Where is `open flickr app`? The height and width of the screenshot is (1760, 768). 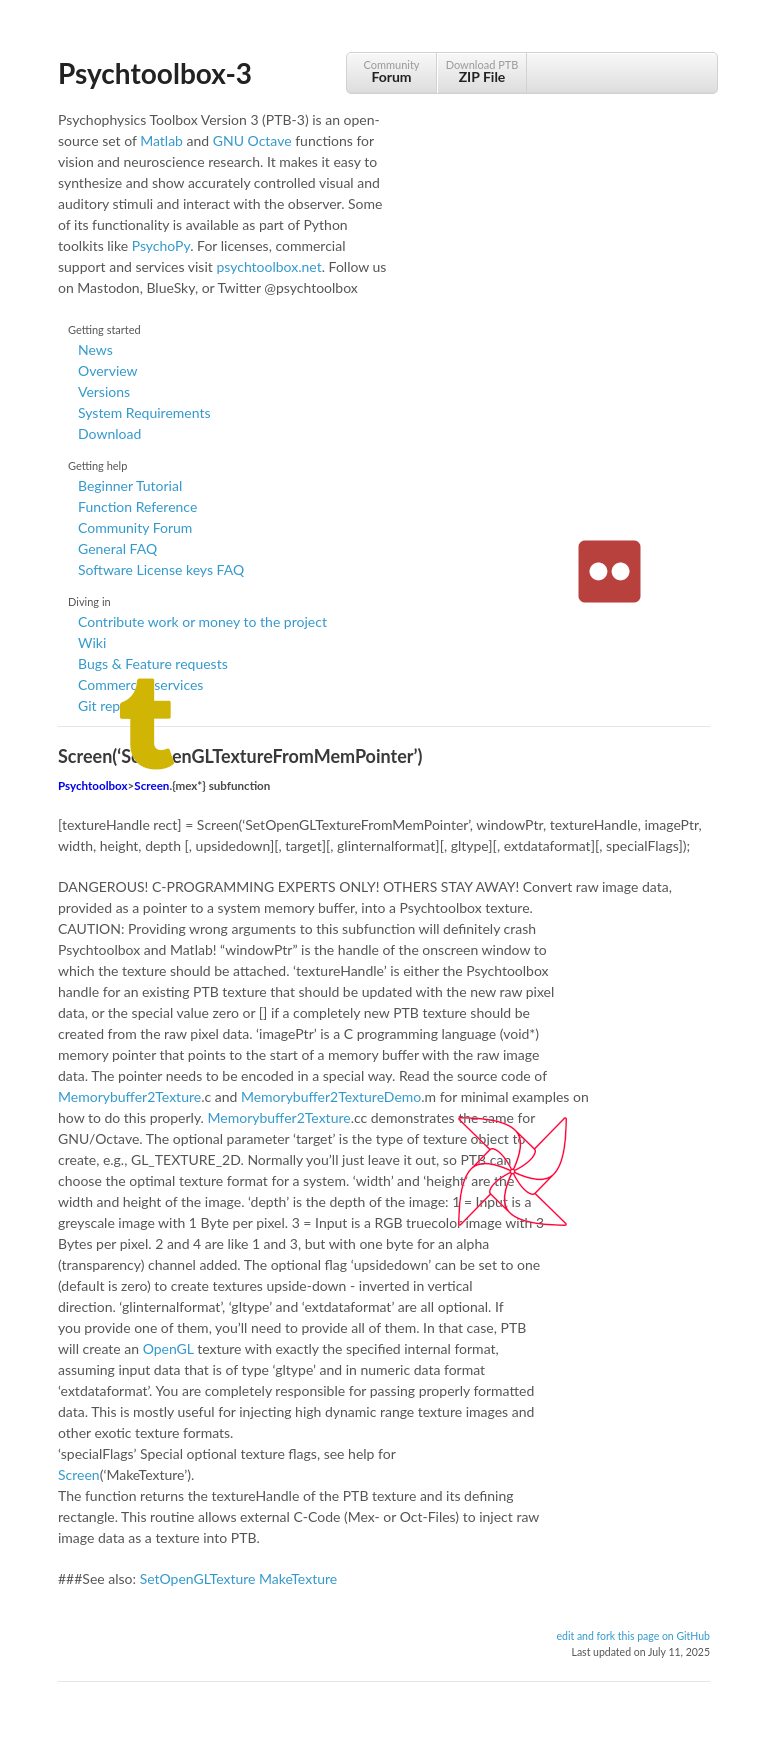 open flickr app is located at coordinates (609, 571).